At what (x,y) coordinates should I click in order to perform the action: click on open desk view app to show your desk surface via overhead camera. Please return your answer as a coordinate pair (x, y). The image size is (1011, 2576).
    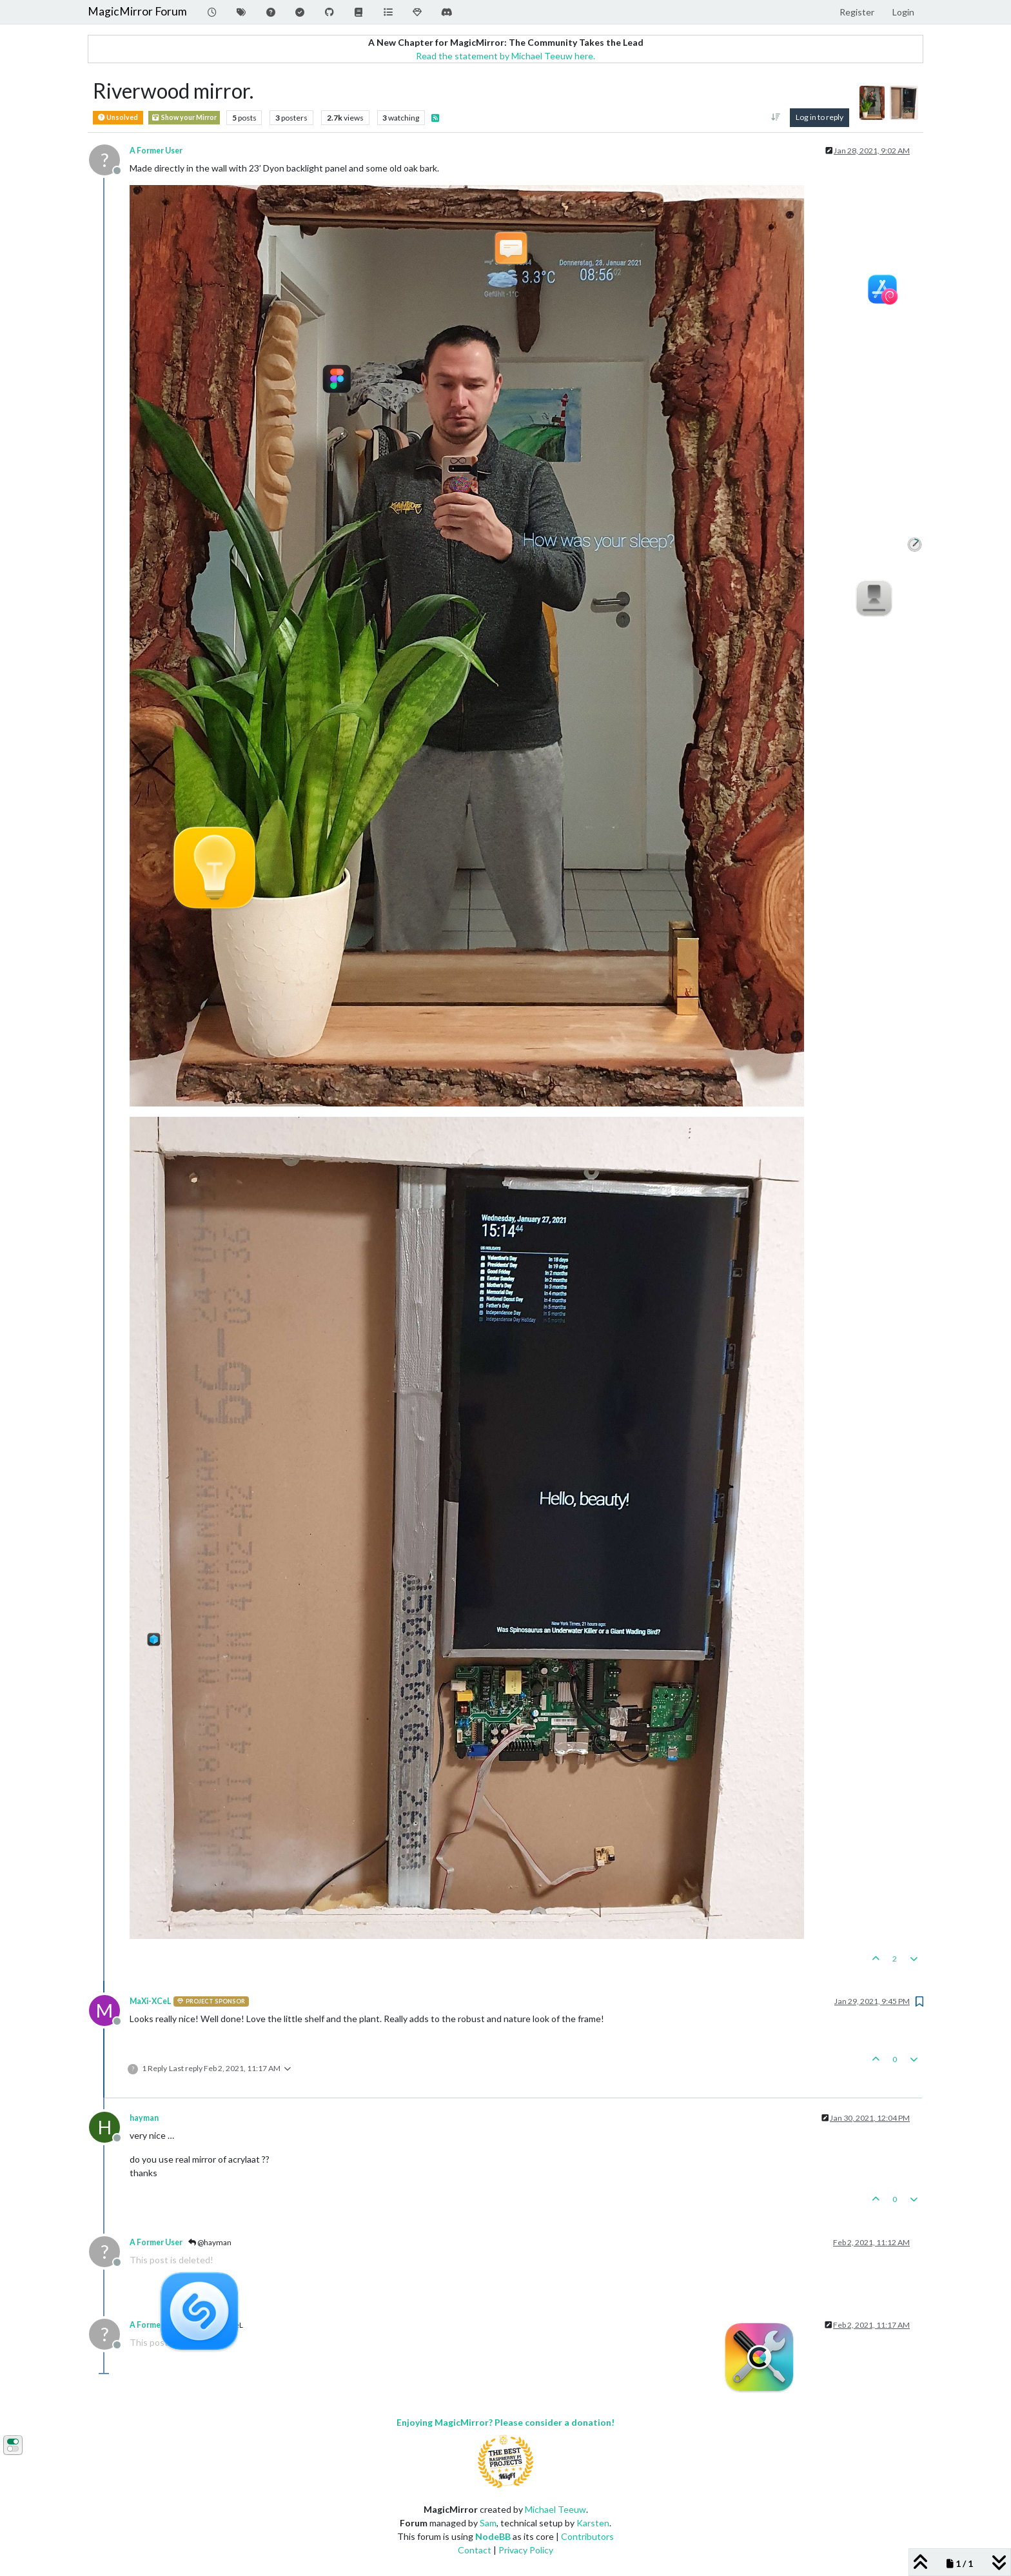
    Looking at the image, I should click on (874, 598).